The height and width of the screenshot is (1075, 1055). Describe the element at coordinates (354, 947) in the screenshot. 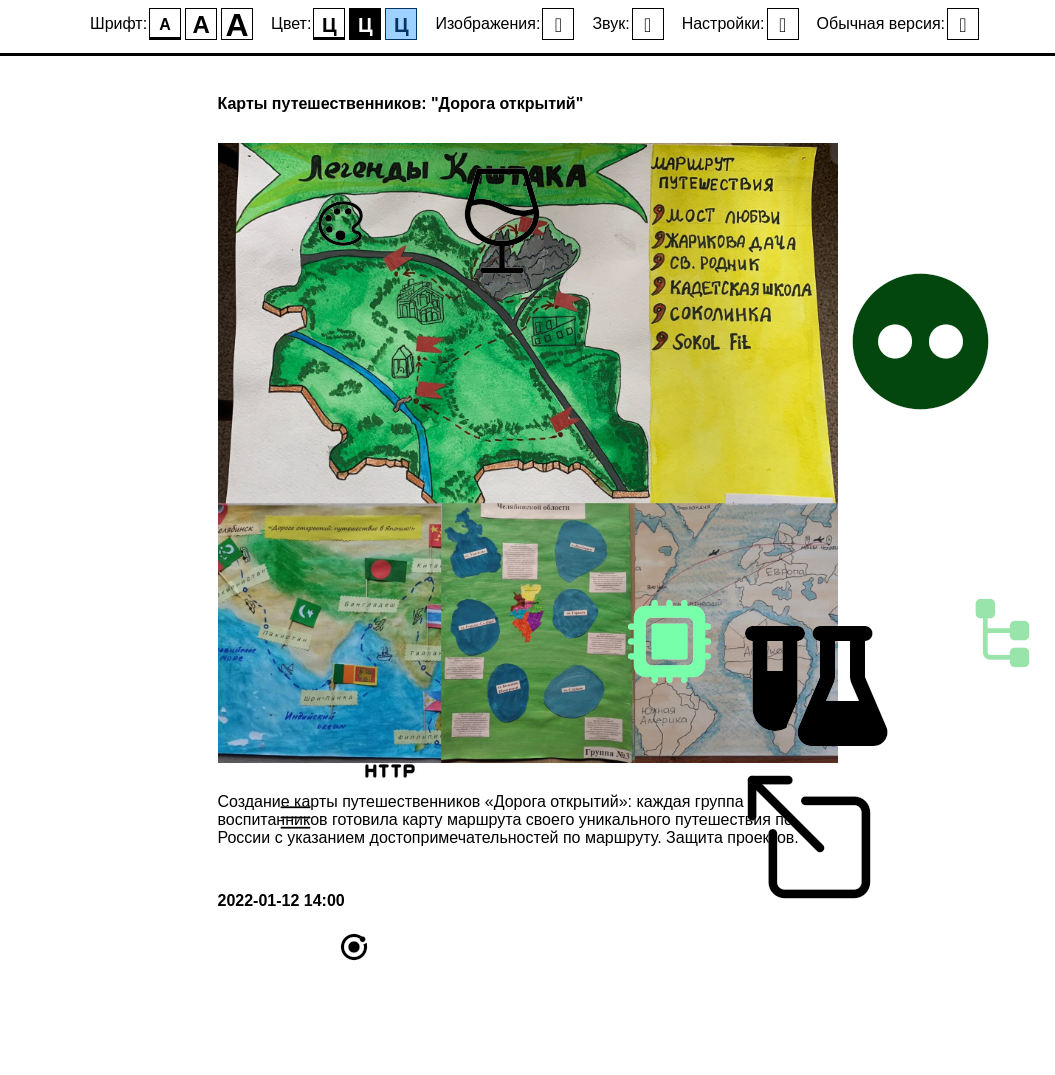

I see `ionic framework logo` at that location.